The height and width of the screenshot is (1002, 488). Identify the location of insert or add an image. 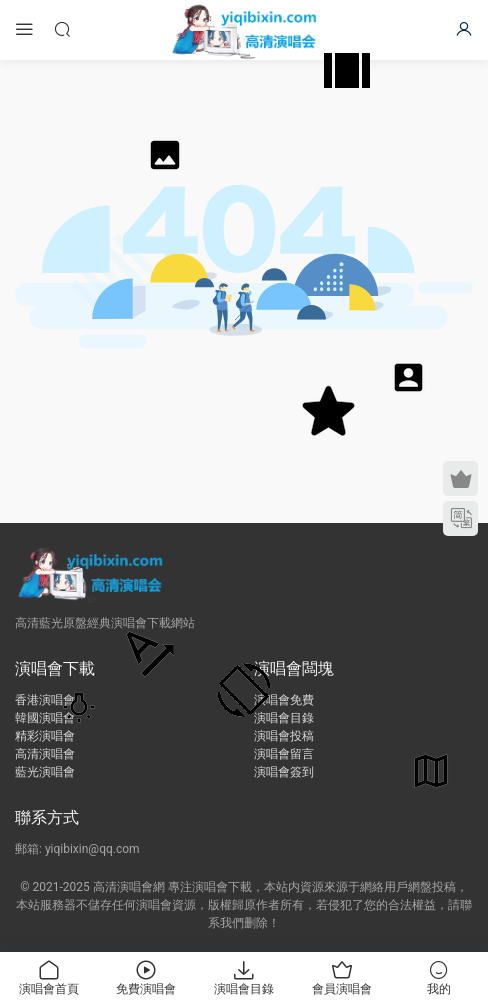
(165, 155).